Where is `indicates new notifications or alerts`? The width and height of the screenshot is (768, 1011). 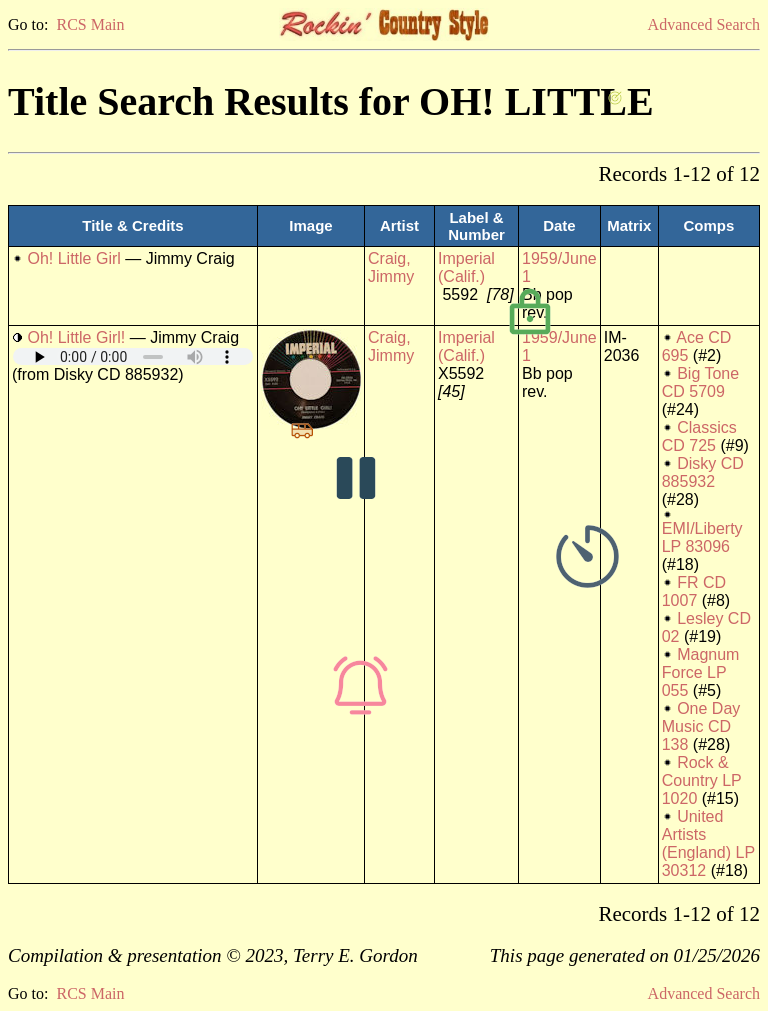 indicates new notifications or alerts is located at coordinates (360, 686).